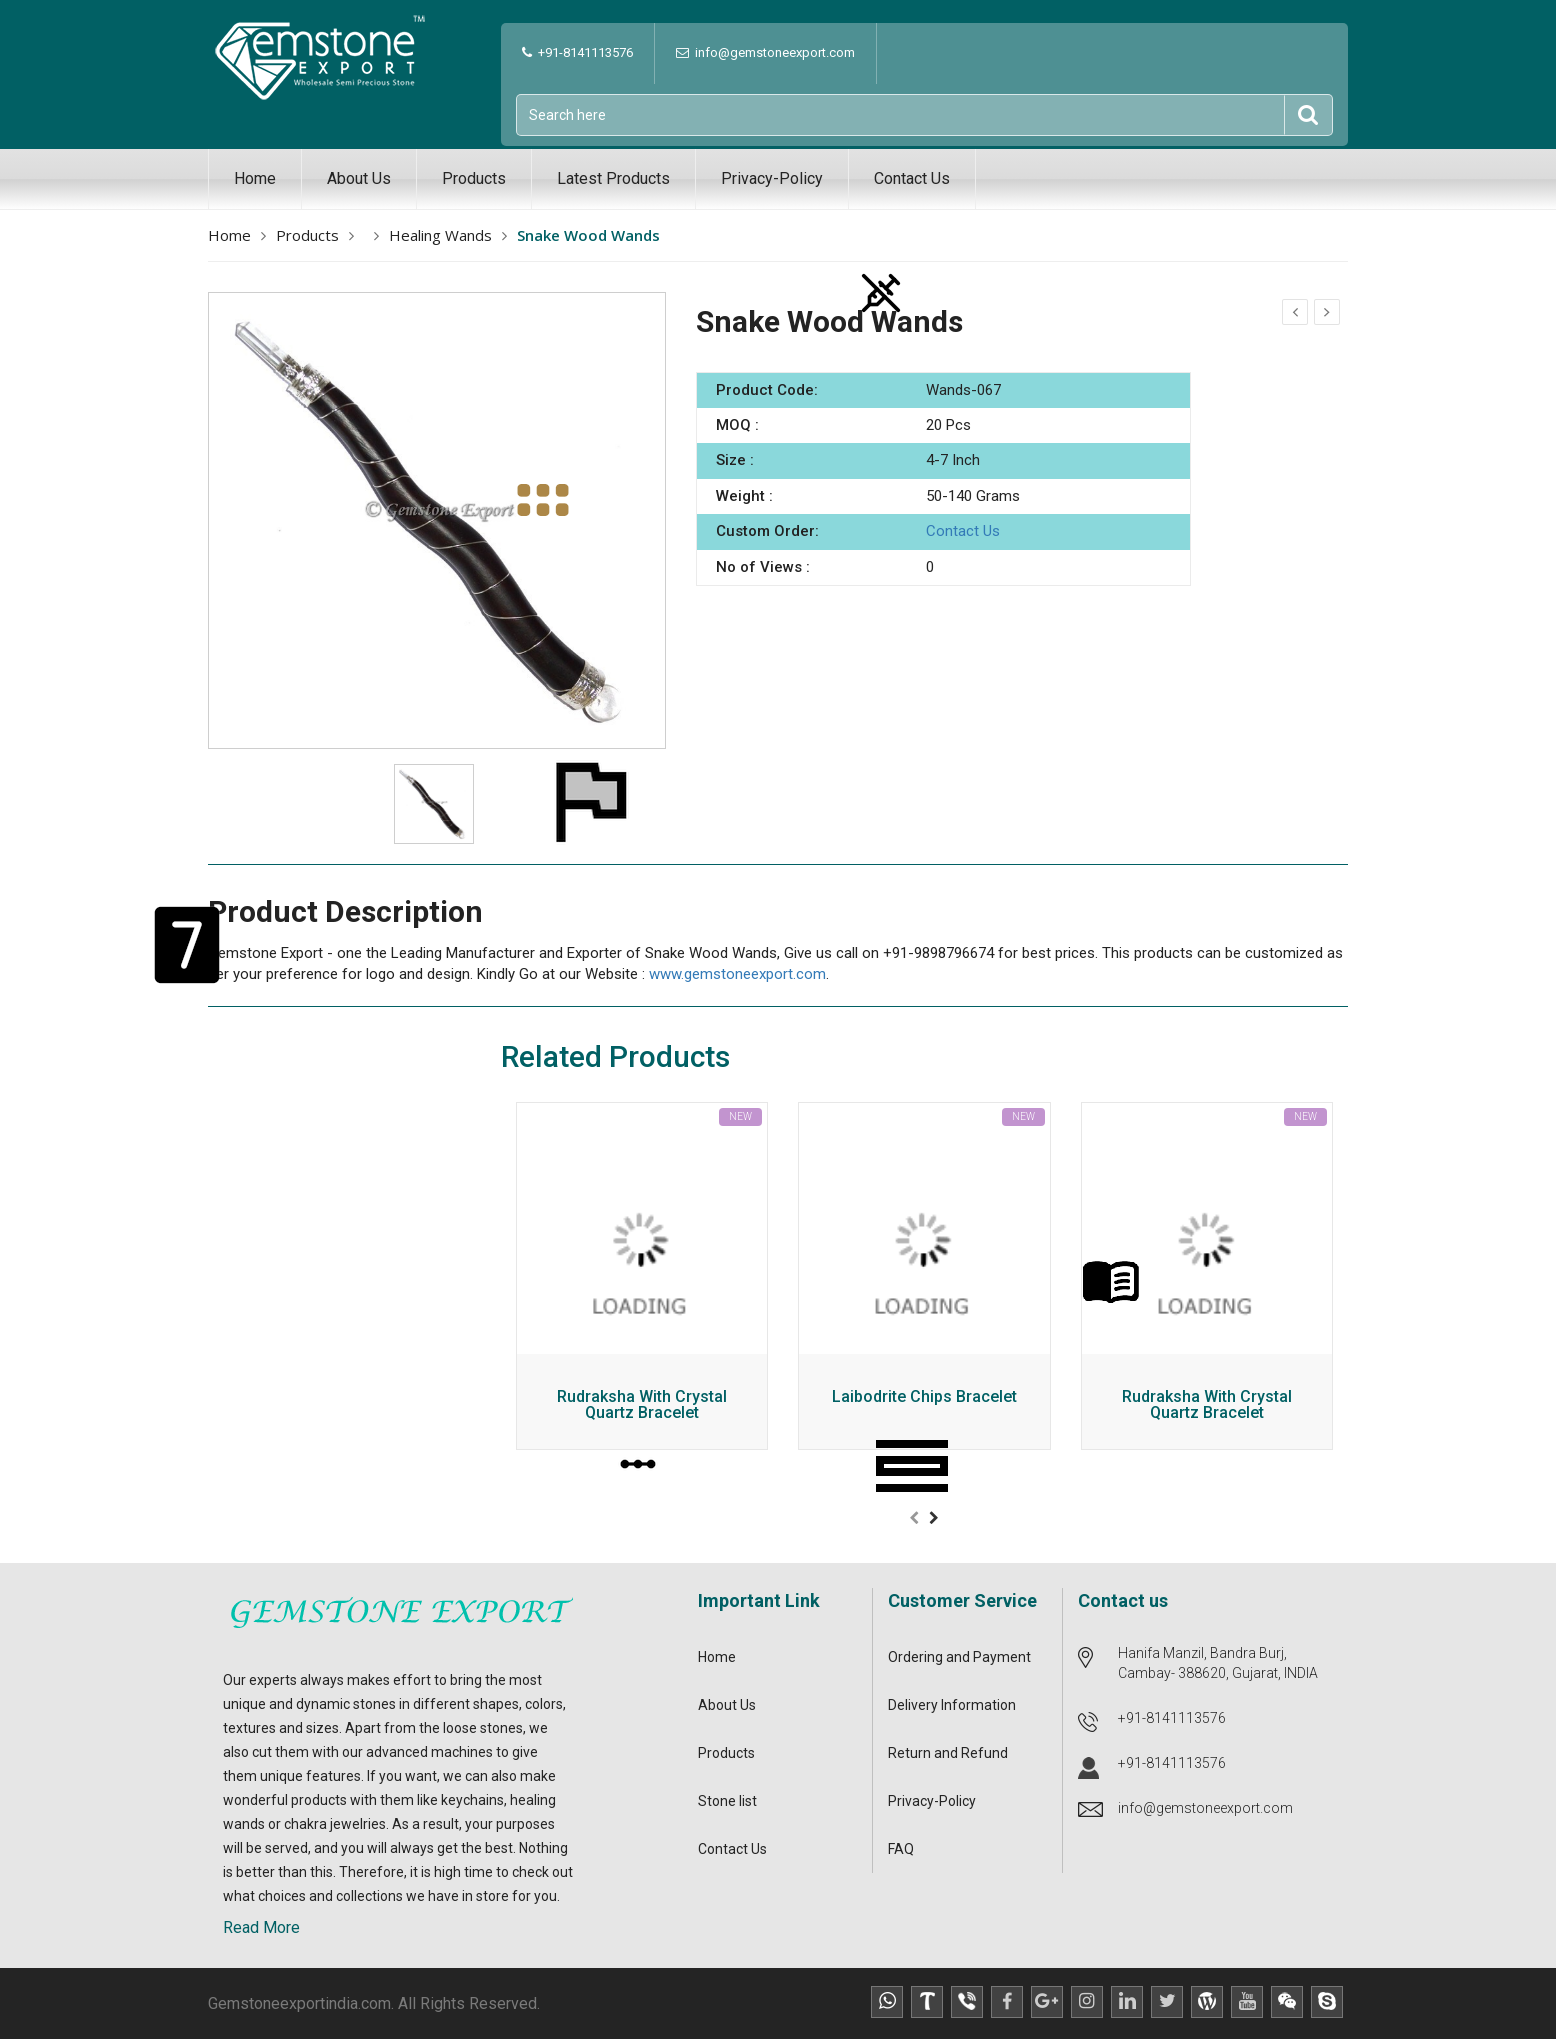 The image size is (1556, 2039). Describe the element at coordinates (912, 1464) in the screenshot. I see `switch to day view in calendar` at that location.